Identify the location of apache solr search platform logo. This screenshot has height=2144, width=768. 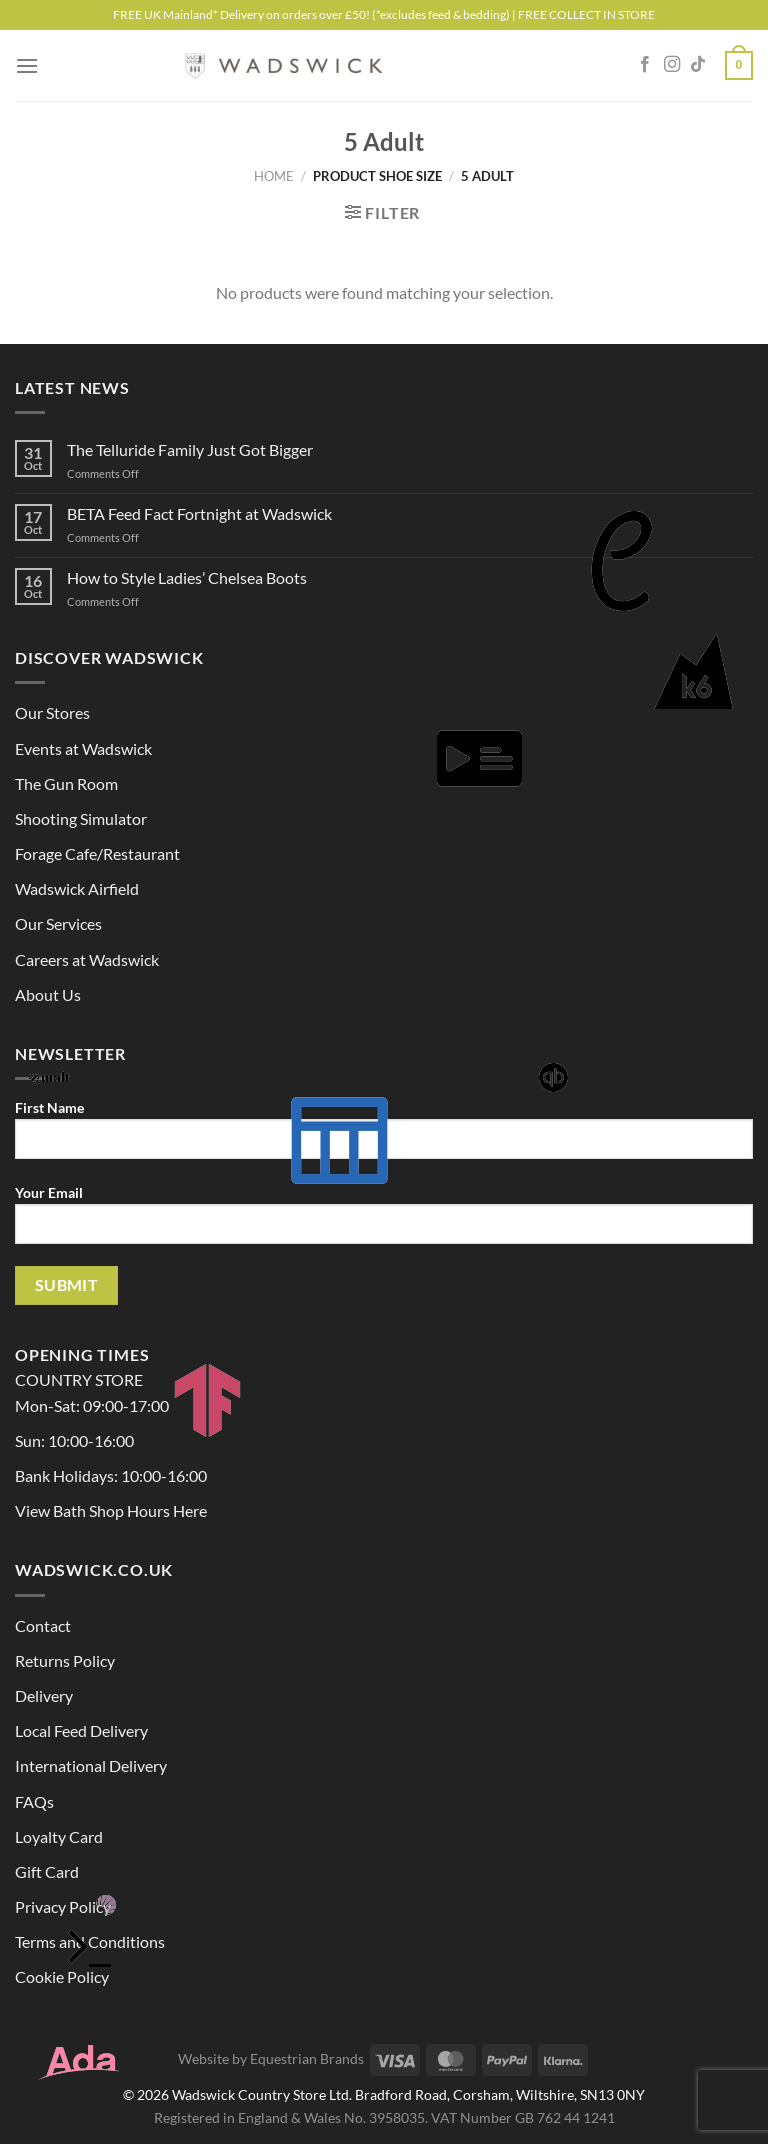
(106, 1905).